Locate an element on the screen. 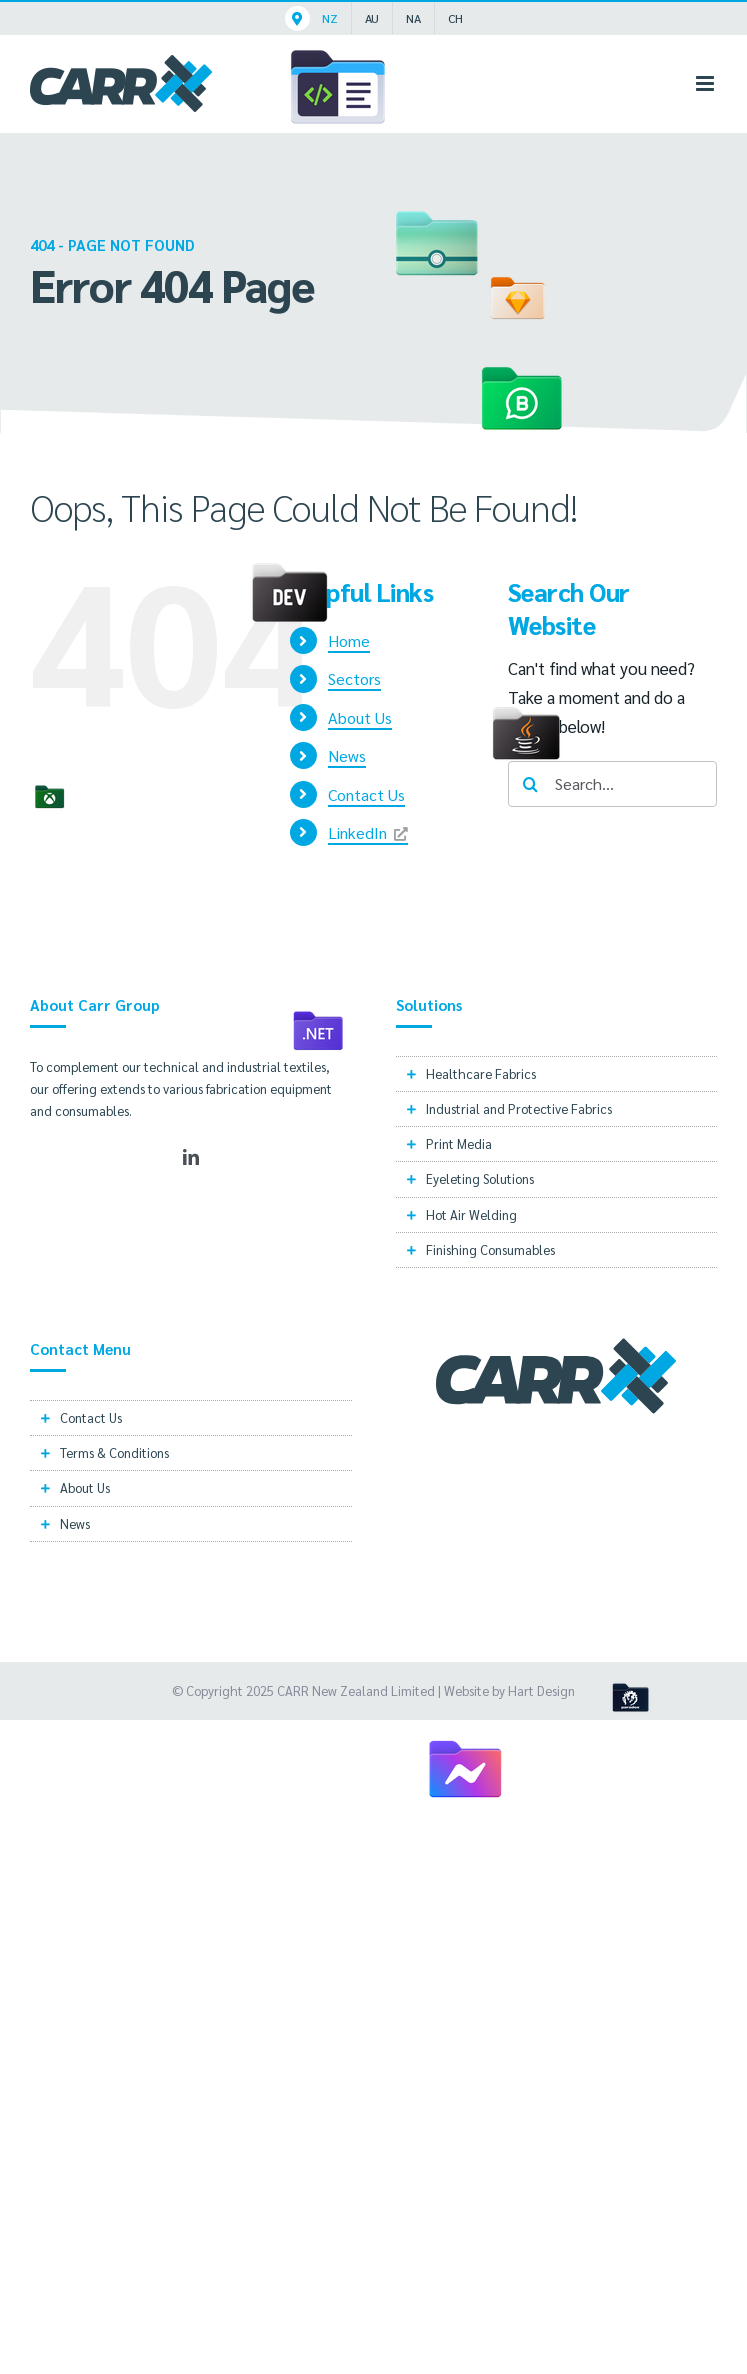 The image size is (747, 2374). open folder containing programming files is located at coordinates (337, 89).